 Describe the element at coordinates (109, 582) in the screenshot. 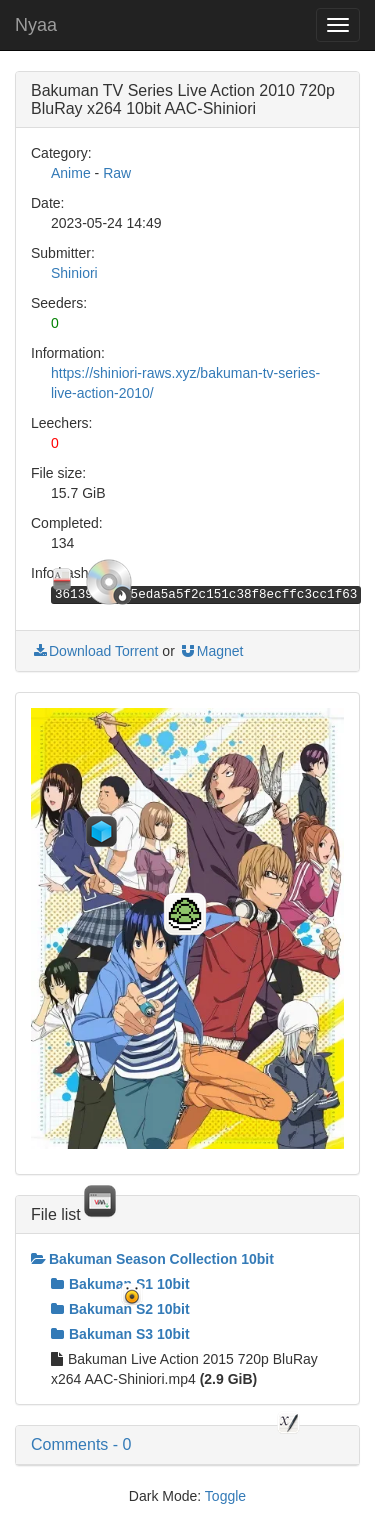

I see `burn files to a CD or DVD` at that location.